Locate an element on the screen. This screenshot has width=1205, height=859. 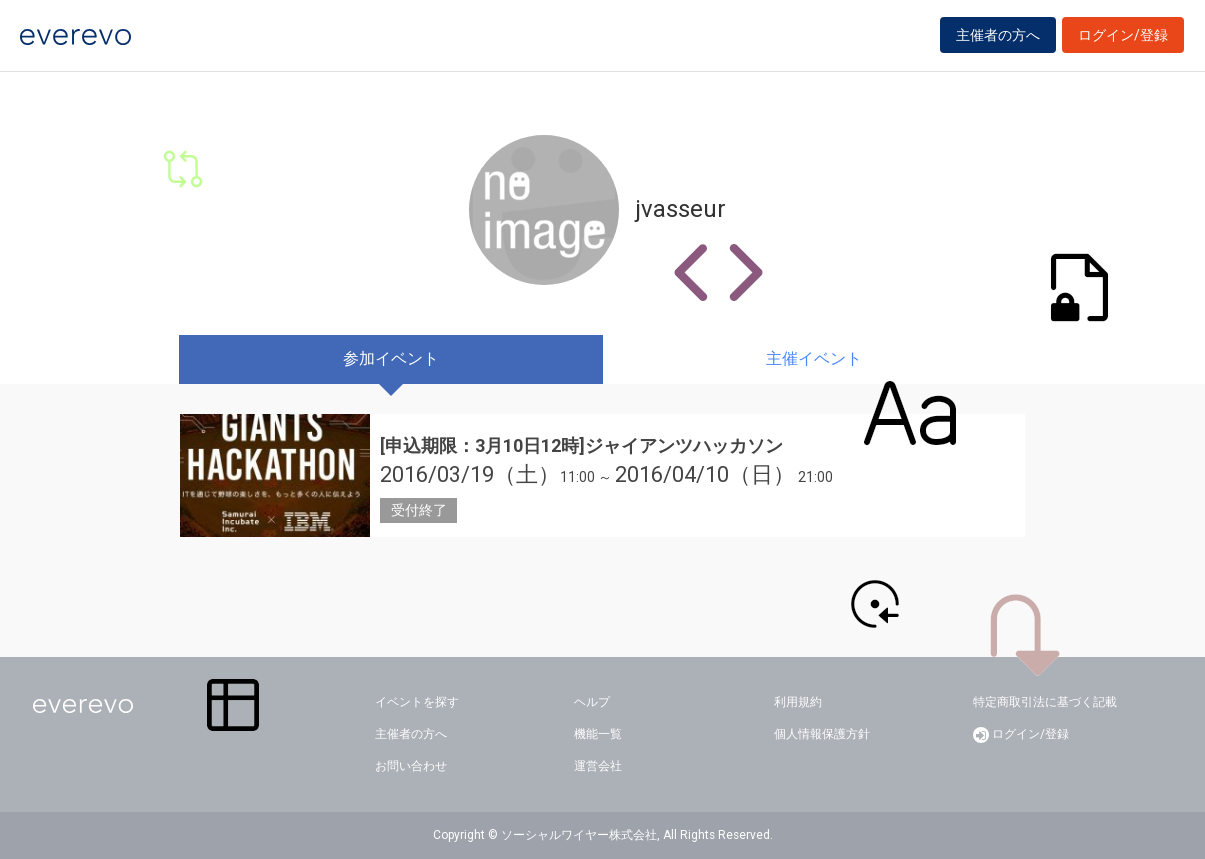
view data in table format is located at coordinates (233, 705).